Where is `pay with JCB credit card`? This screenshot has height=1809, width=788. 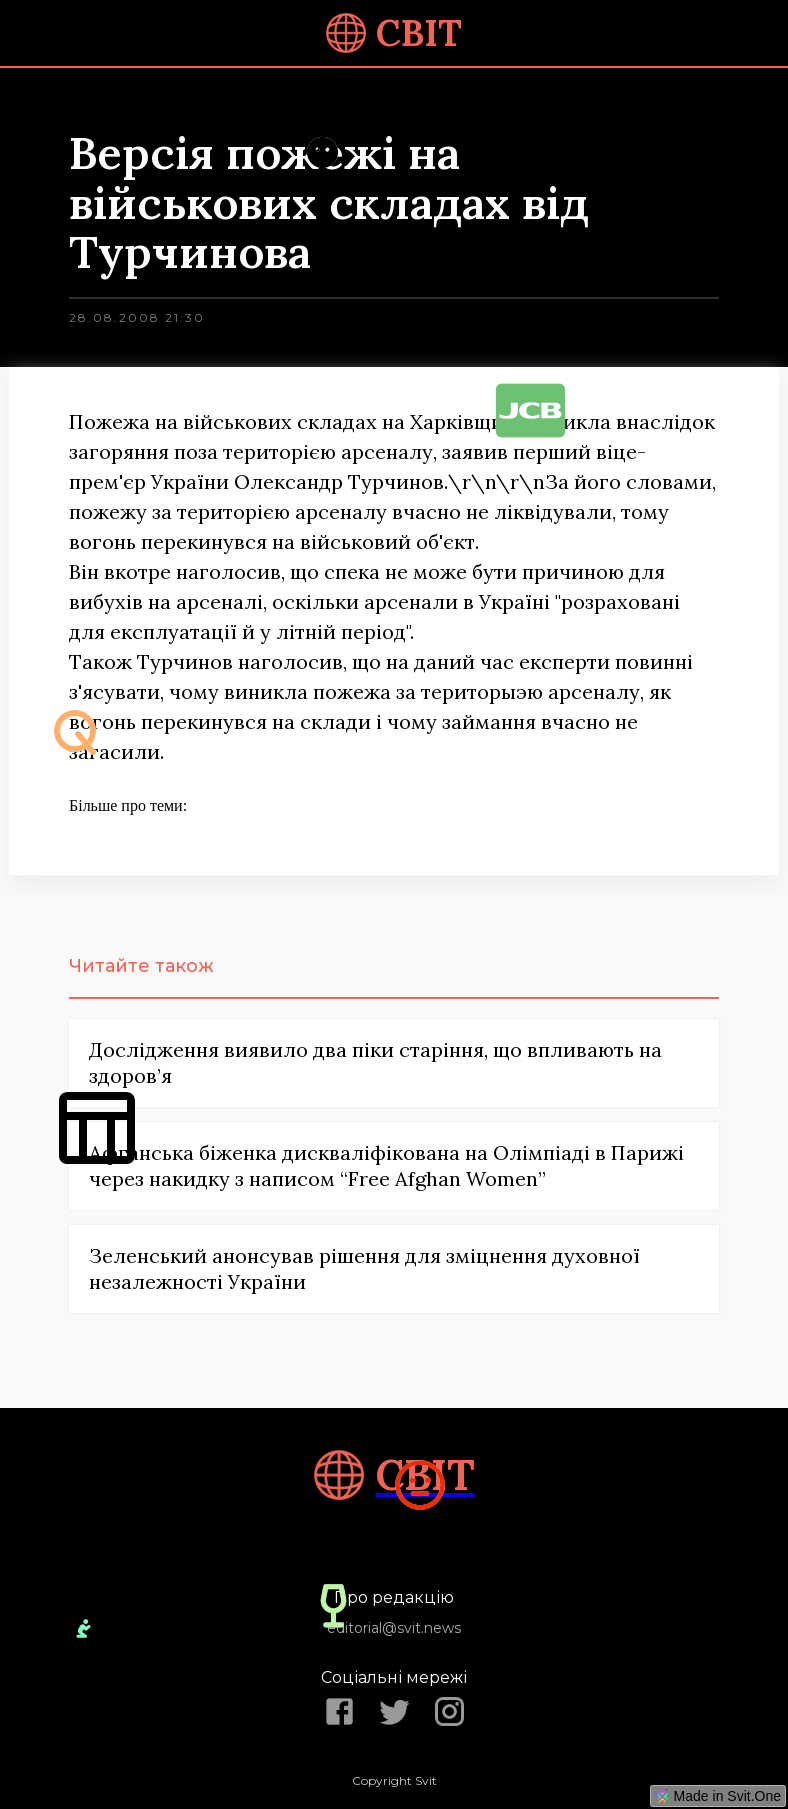 pay with JCB credit card is located at coordinates (530, 410).